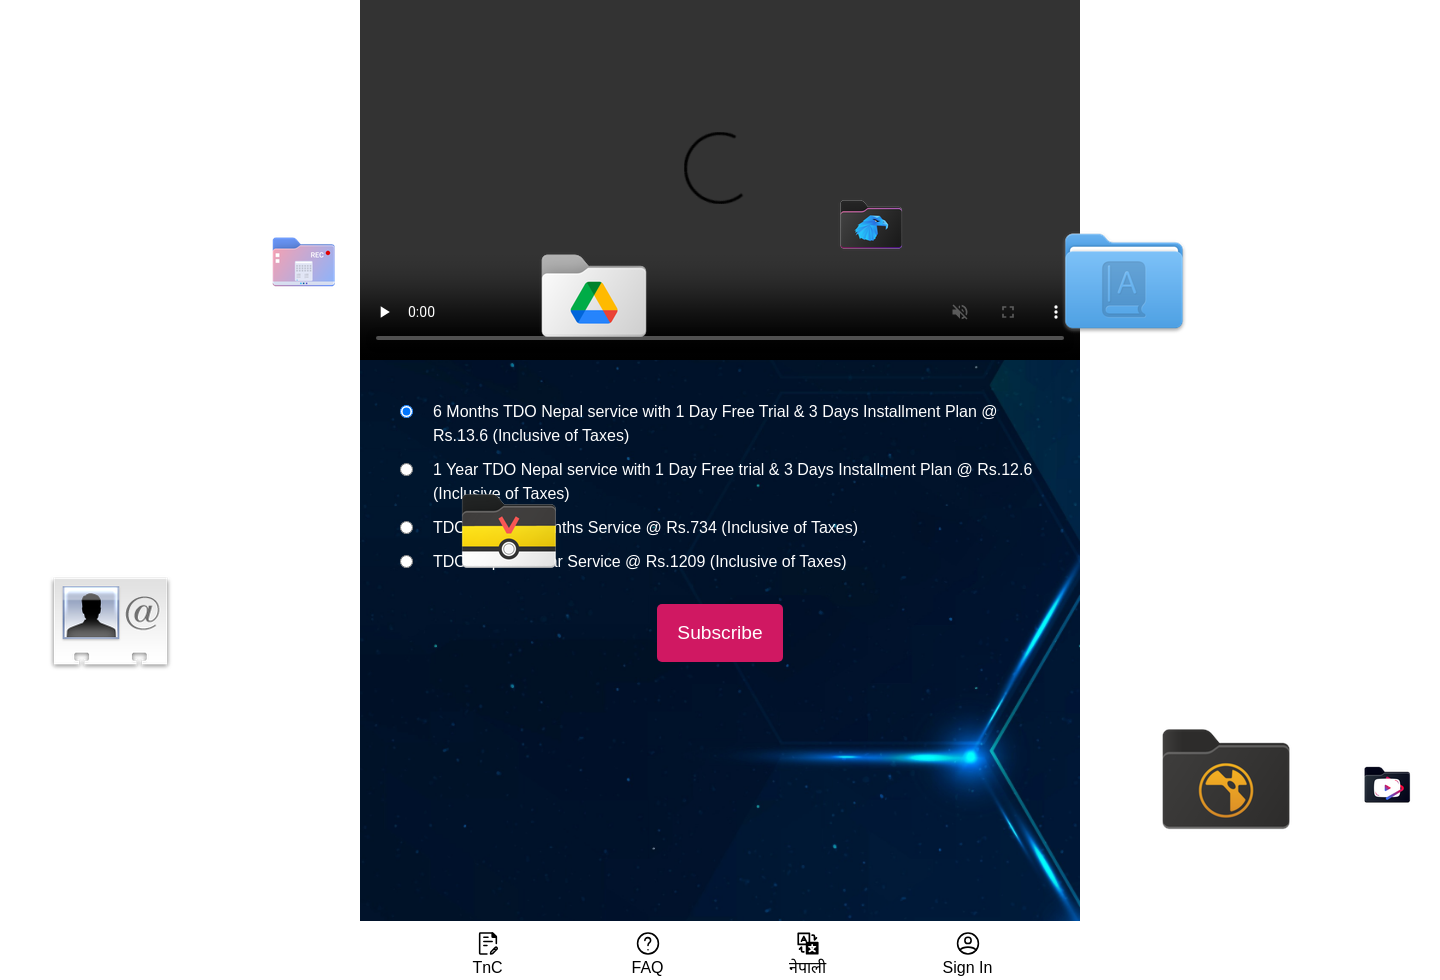  Describe the element at coordinates (508, 533) in the screenshot. I see `folder containing pokémon level ball assets` at that location.